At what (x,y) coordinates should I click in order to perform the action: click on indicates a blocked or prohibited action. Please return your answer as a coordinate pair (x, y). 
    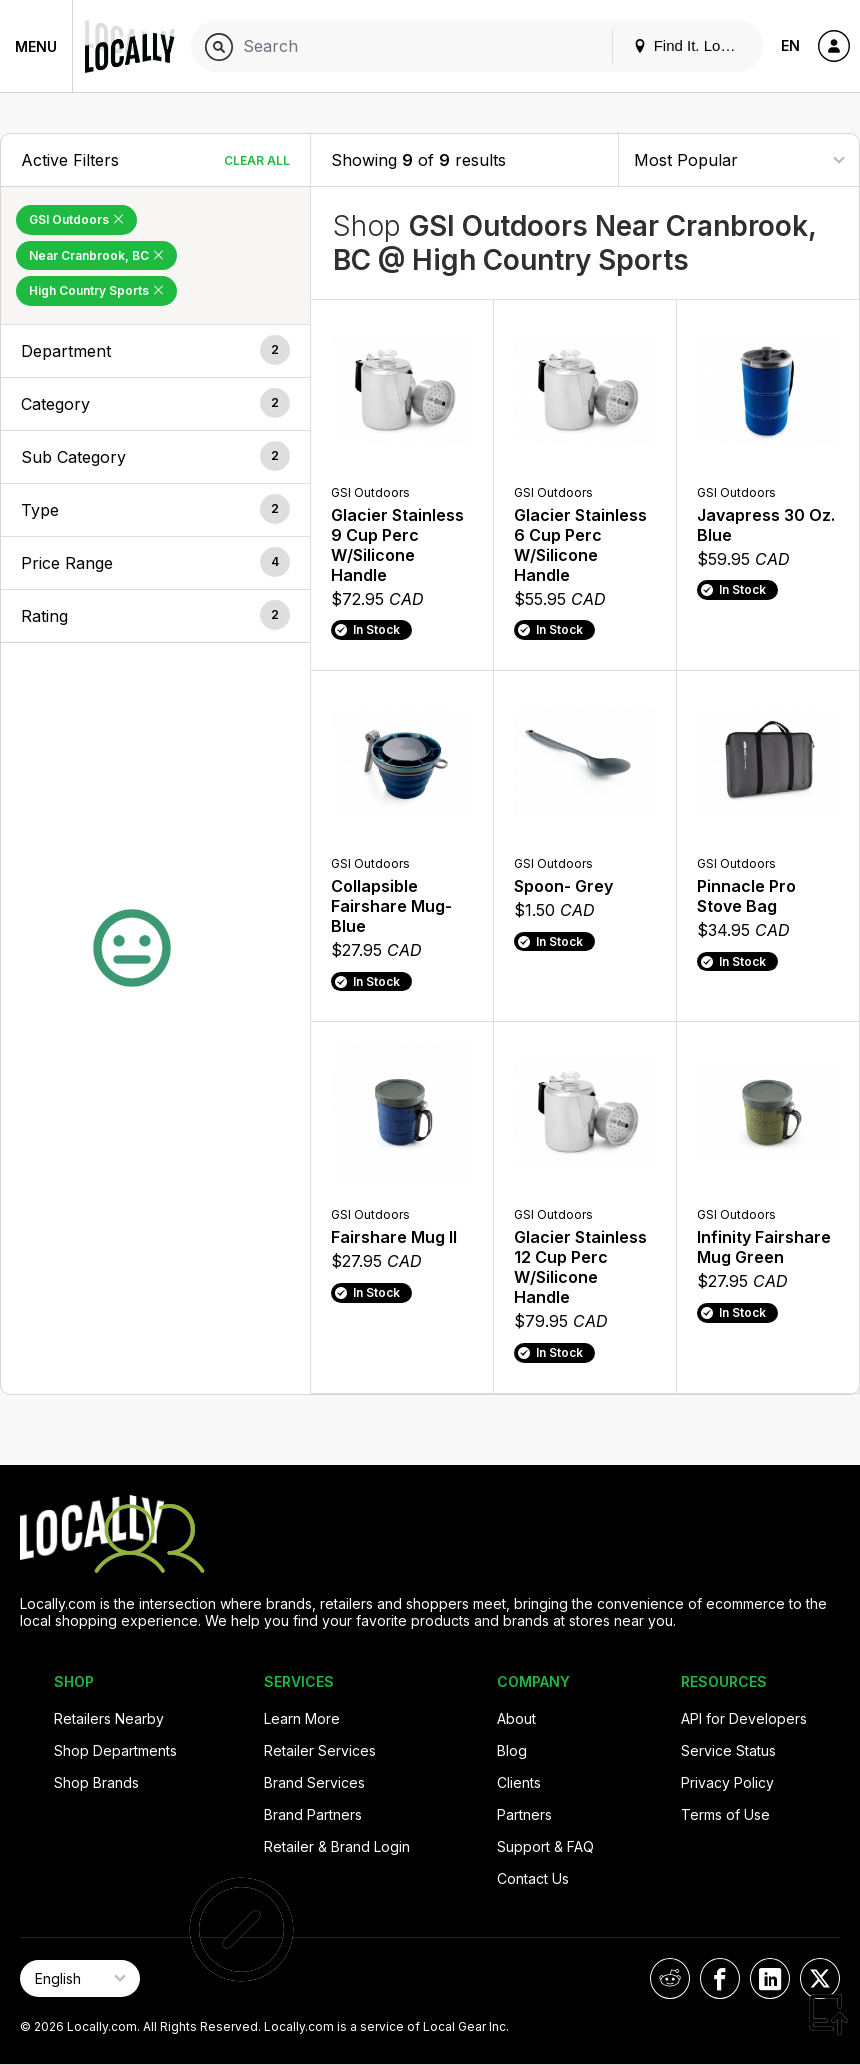
    Looking at the image, I should click on (241, 1929).